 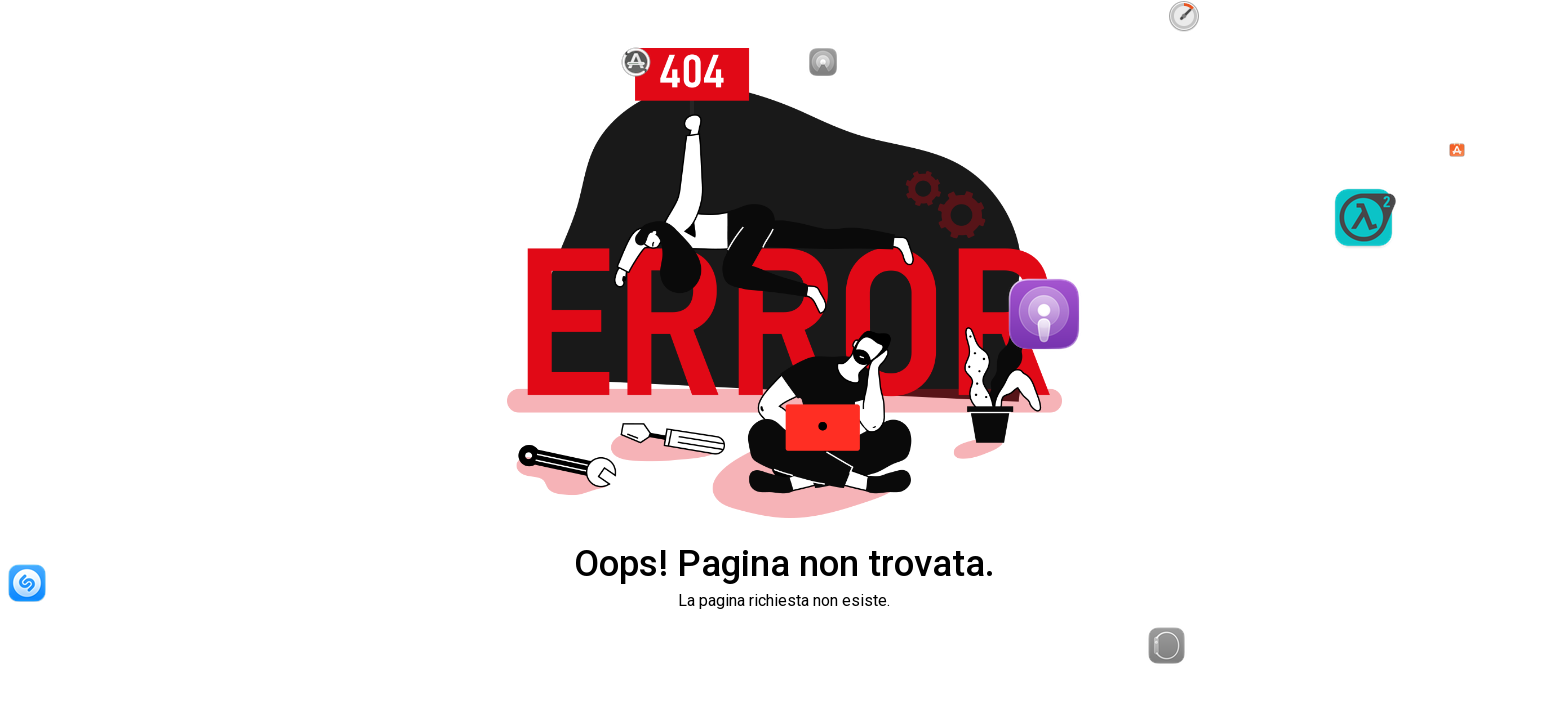 What do you see at coordinates (1044, 314) in the screenshot?
I see `open the podcasts app` at bounding box center [1044, 314].